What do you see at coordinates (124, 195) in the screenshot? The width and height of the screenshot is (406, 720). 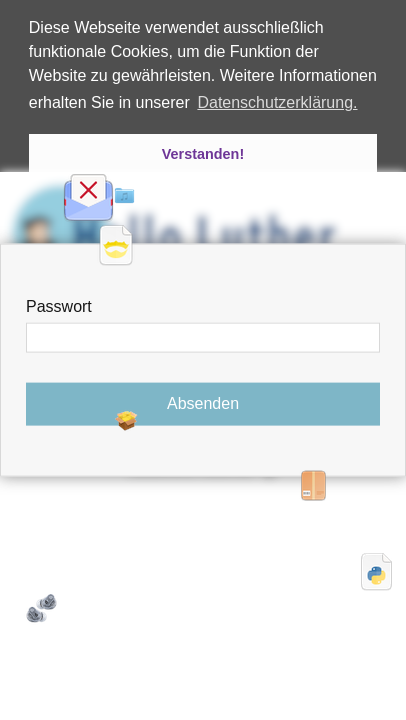 I see `open your music folder` at bounding box center [124, 195].